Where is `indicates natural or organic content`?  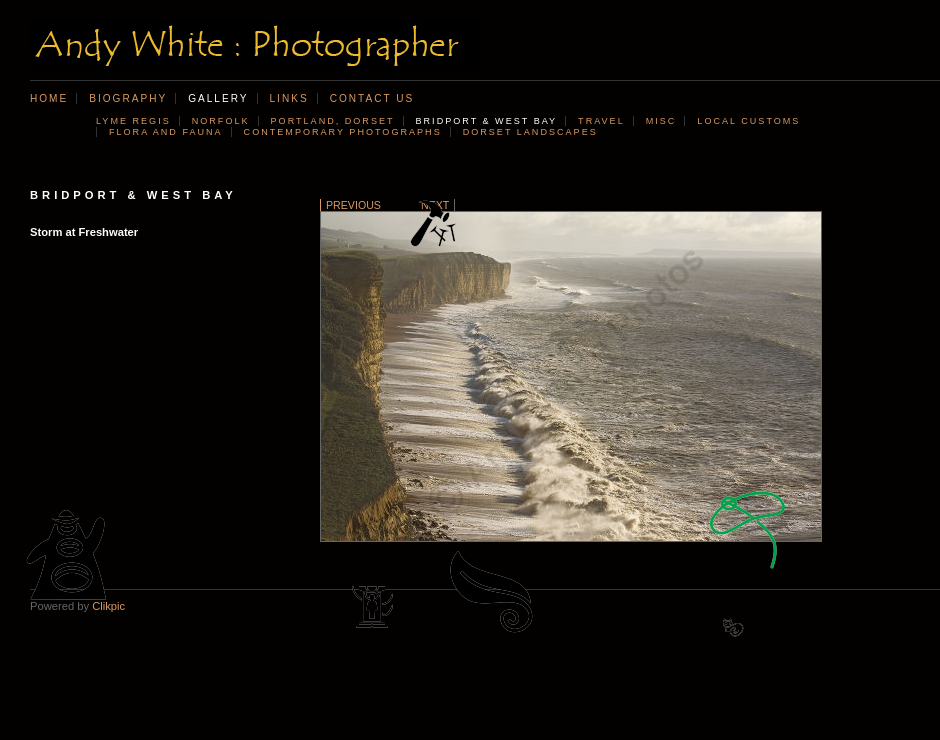 indicates natural or organic content is located at coordinates (491, 591).